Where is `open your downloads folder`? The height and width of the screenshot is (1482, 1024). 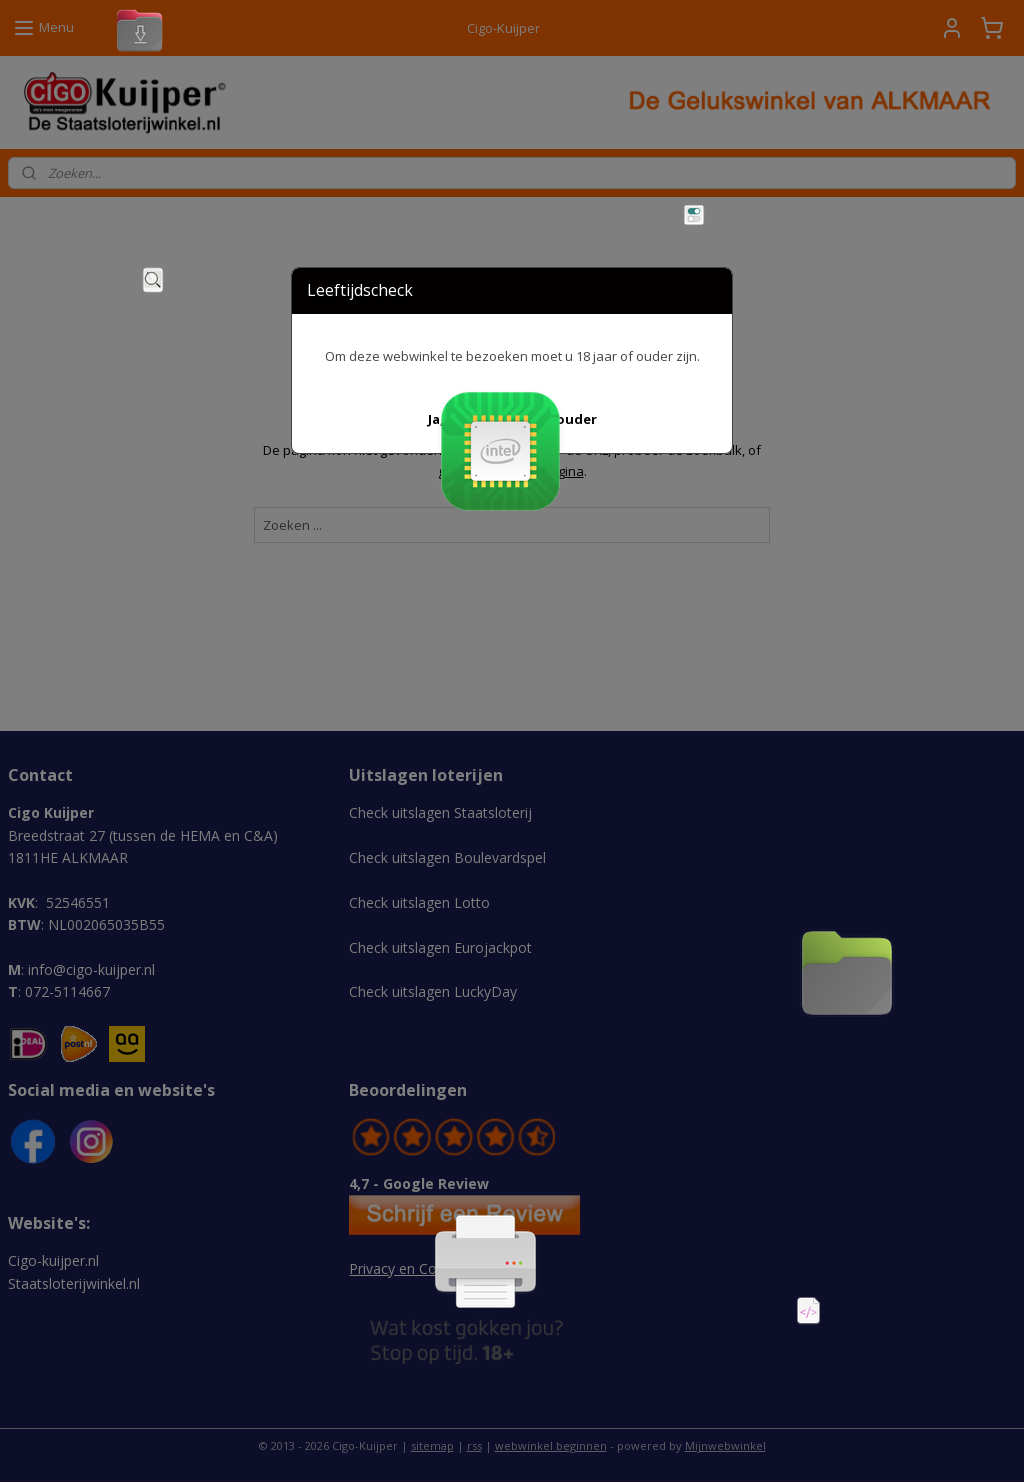 open your downloads folder is located at coordinates (139, 30).